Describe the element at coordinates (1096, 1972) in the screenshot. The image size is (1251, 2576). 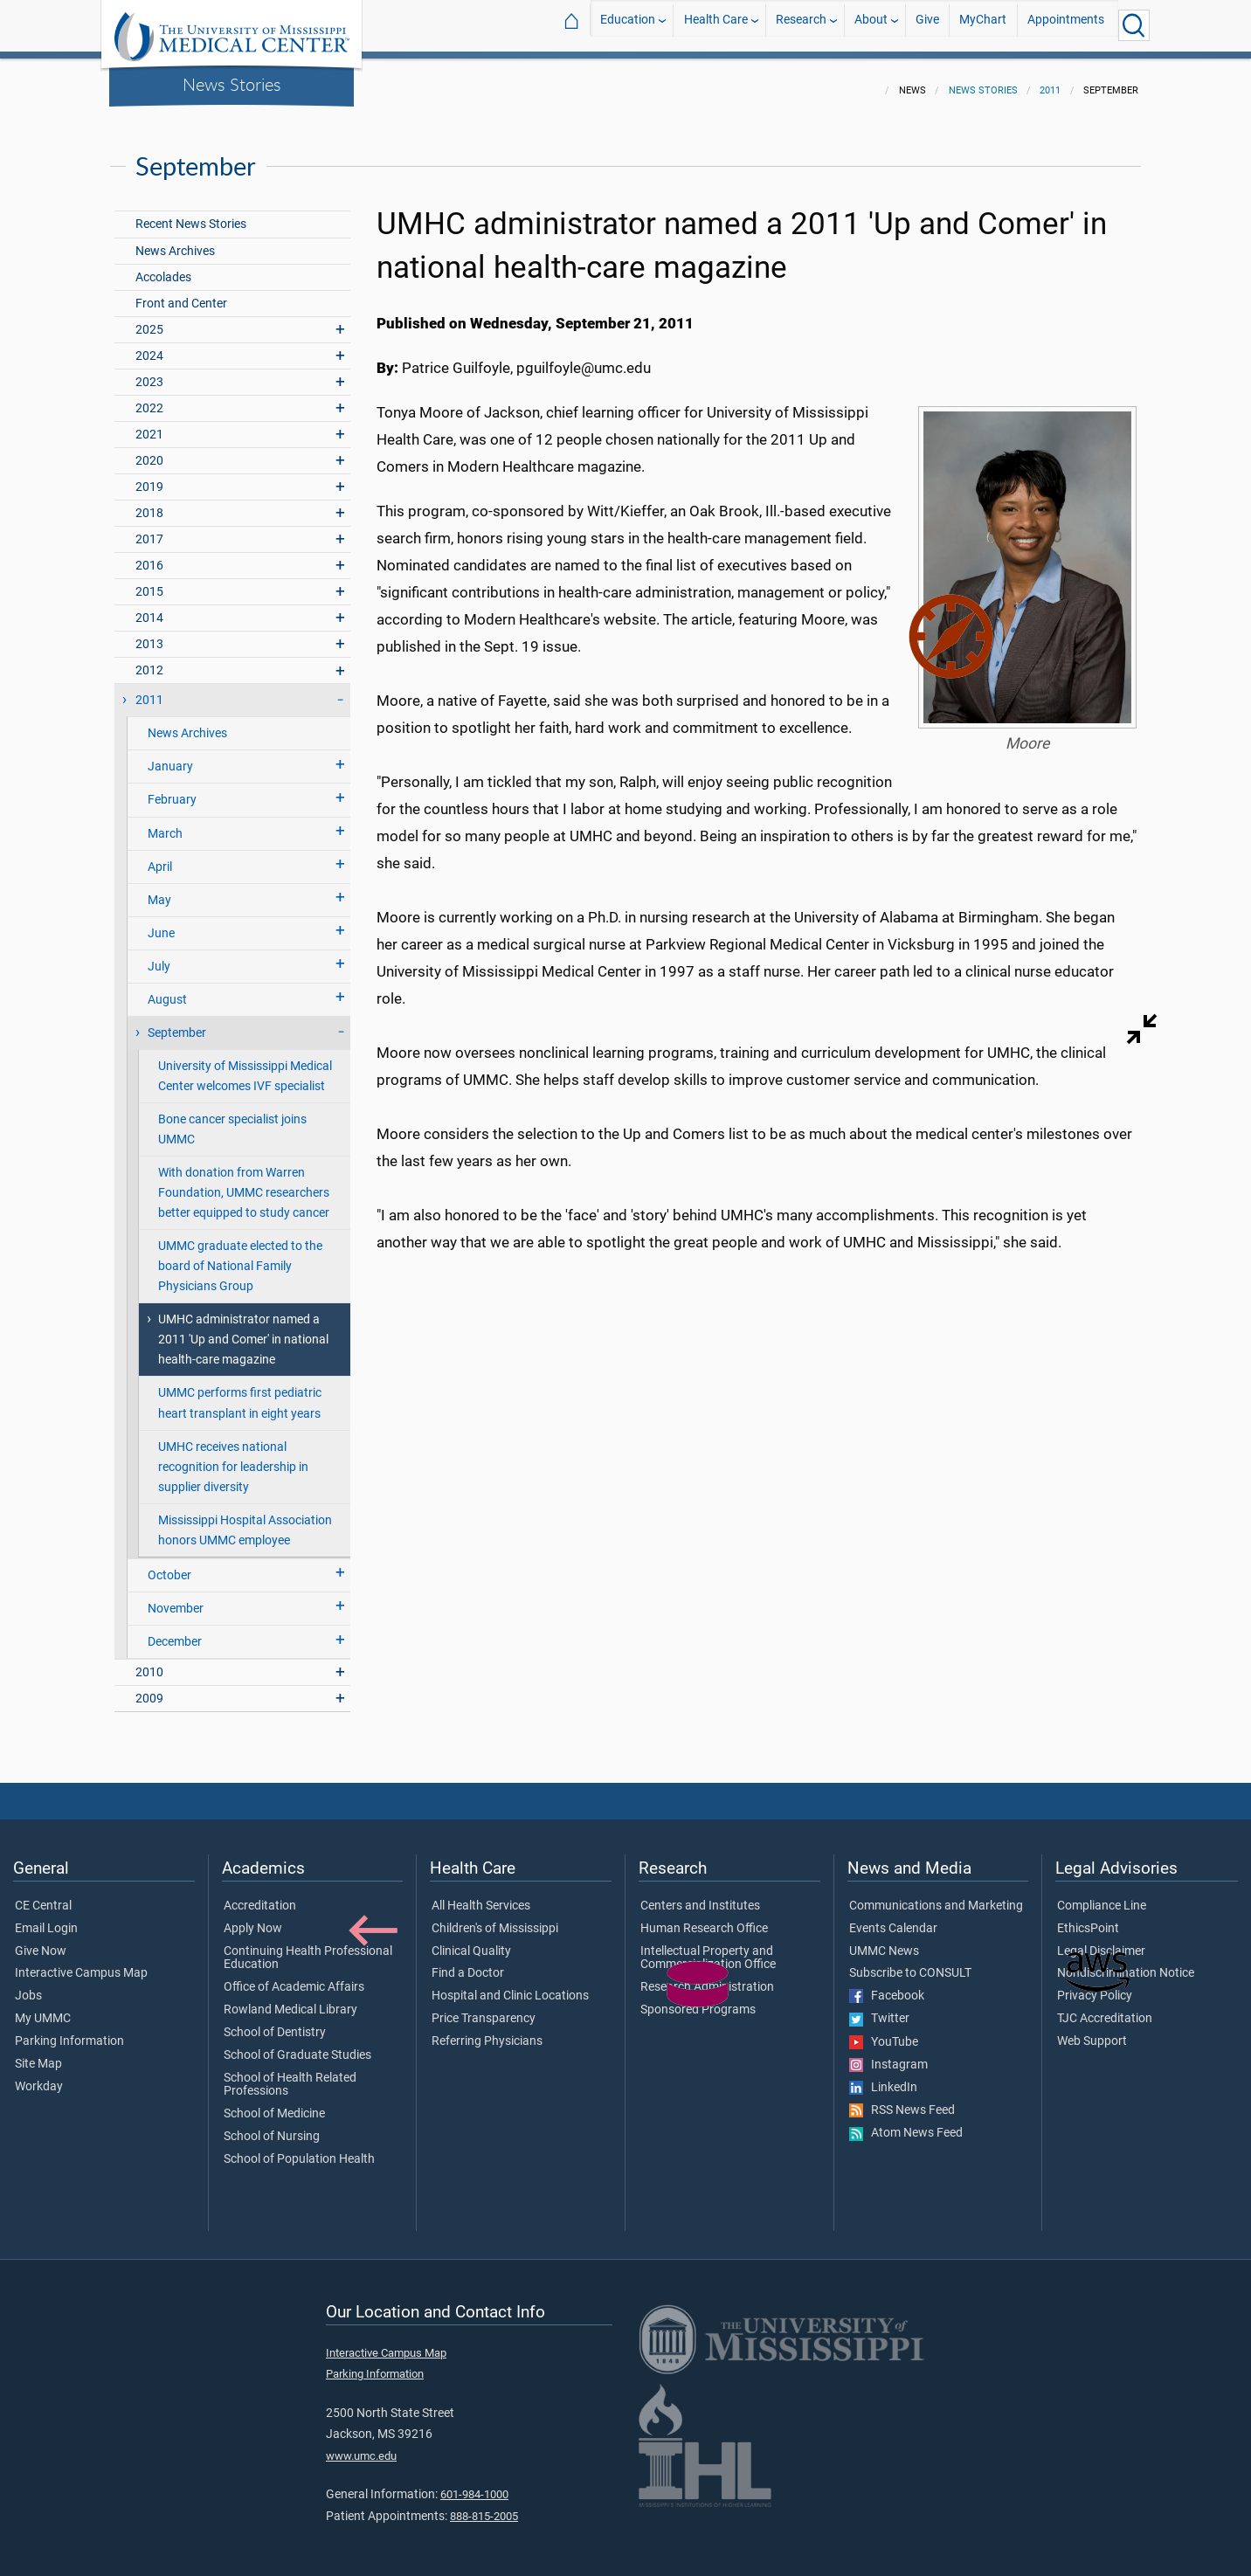
I see `amazon web services logo` at that location.